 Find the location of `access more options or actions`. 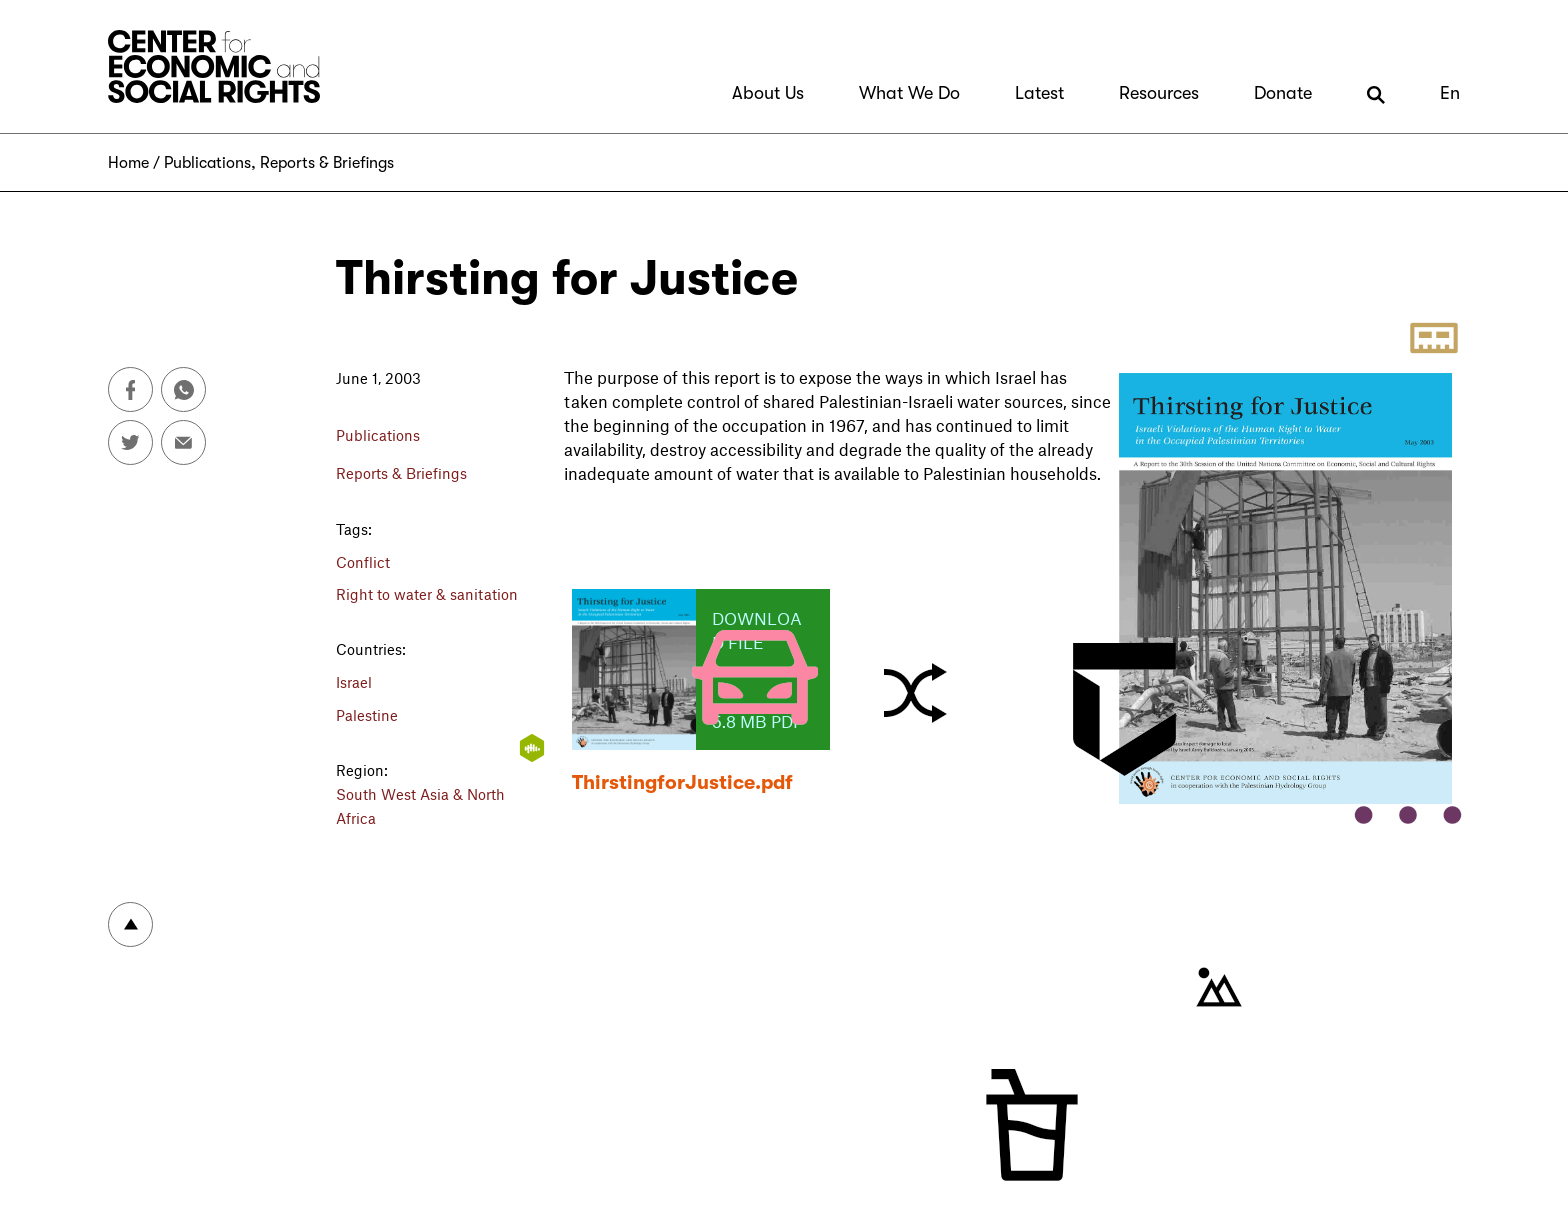

access more options or actions is located at coordinates (1408, 815).